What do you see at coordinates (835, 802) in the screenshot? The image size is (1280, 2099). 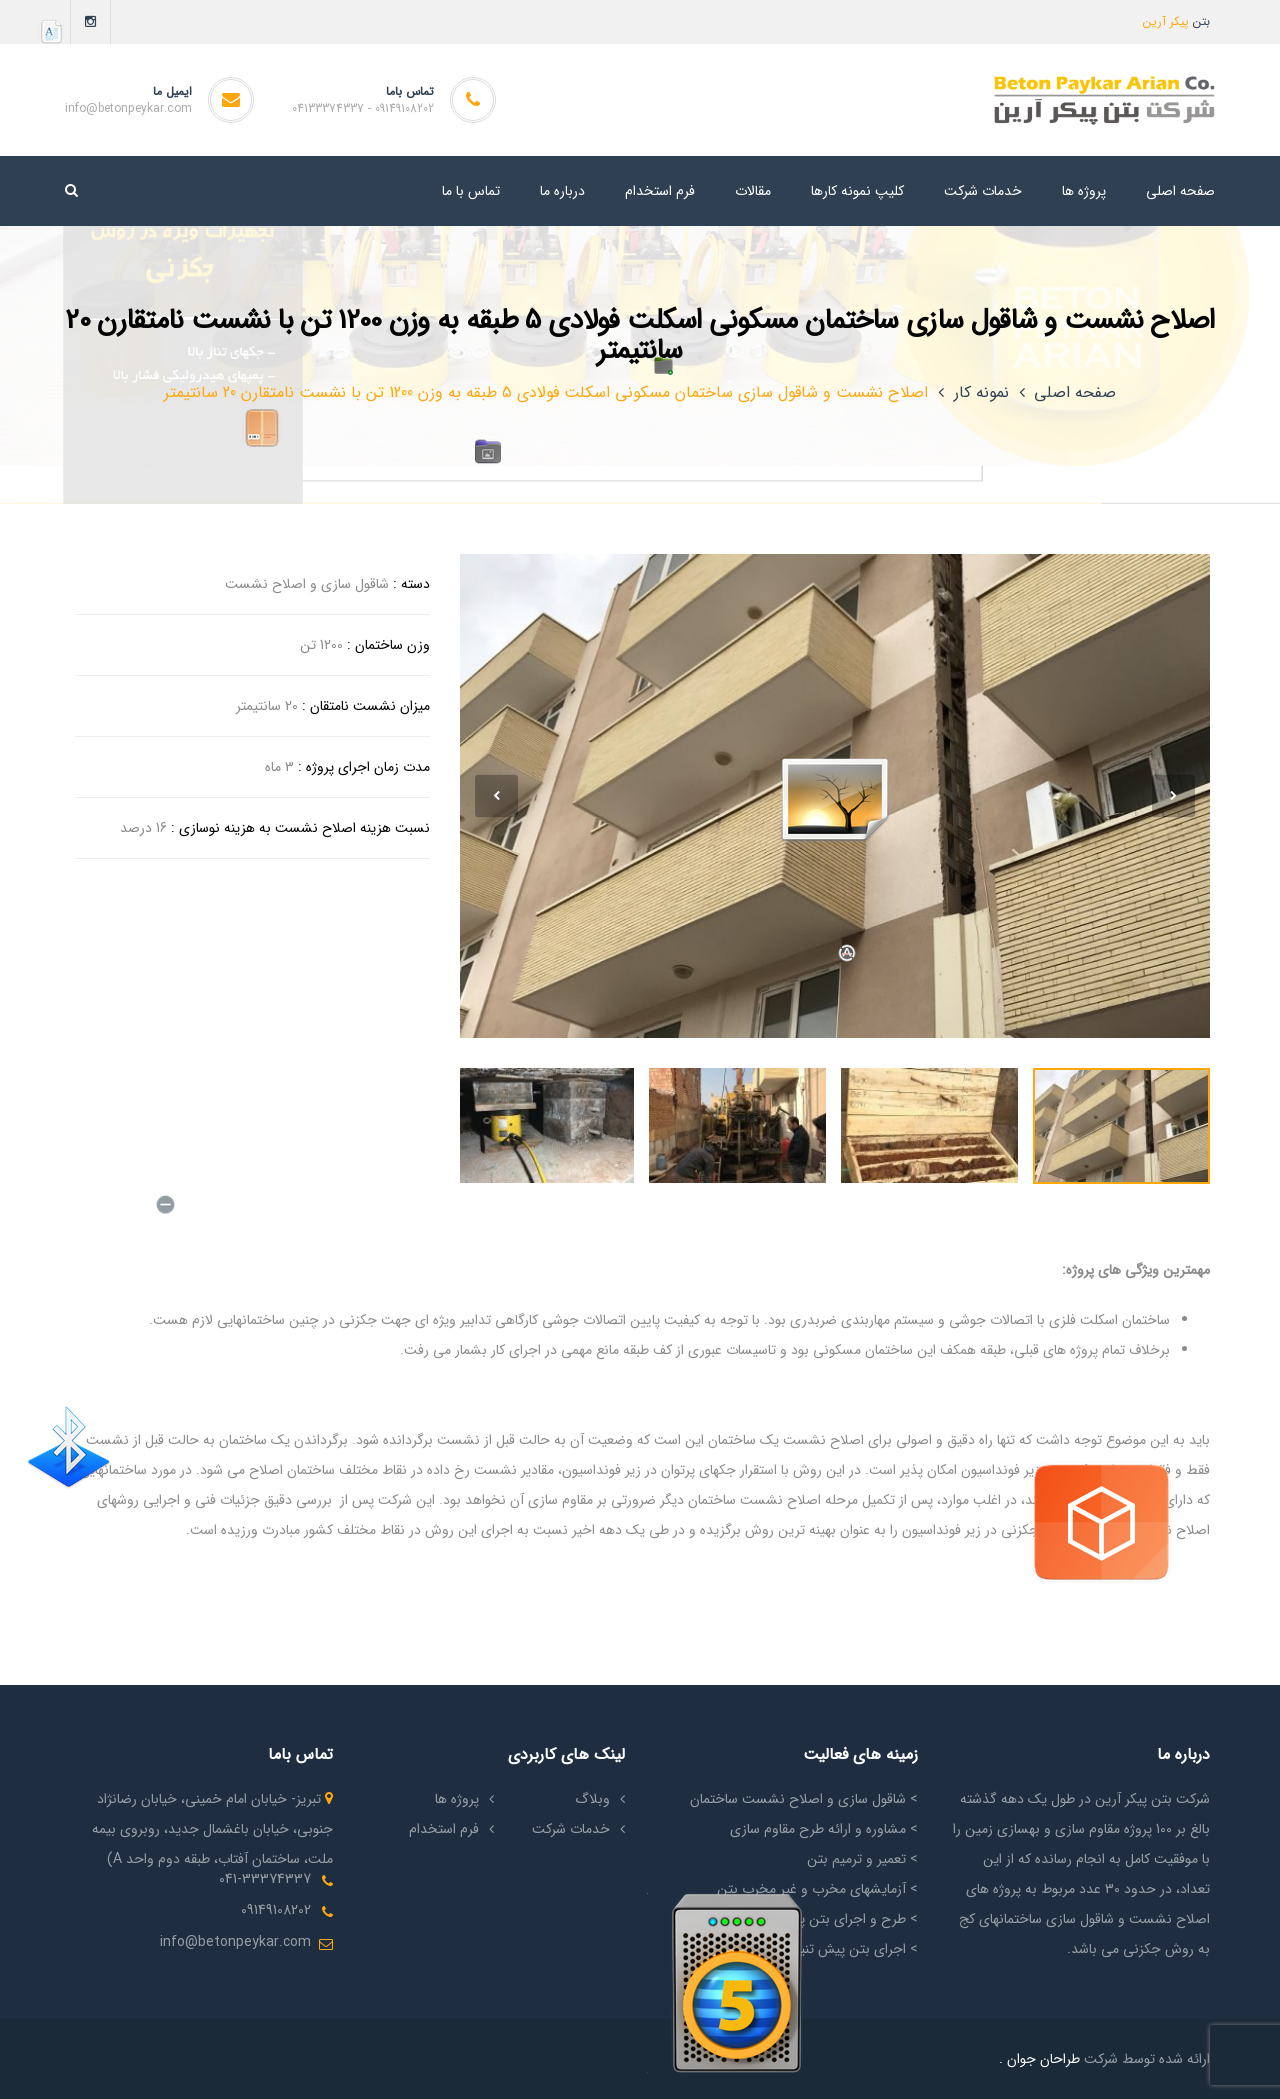 I see `indicates an image file type` at bounding box center [835, 802].